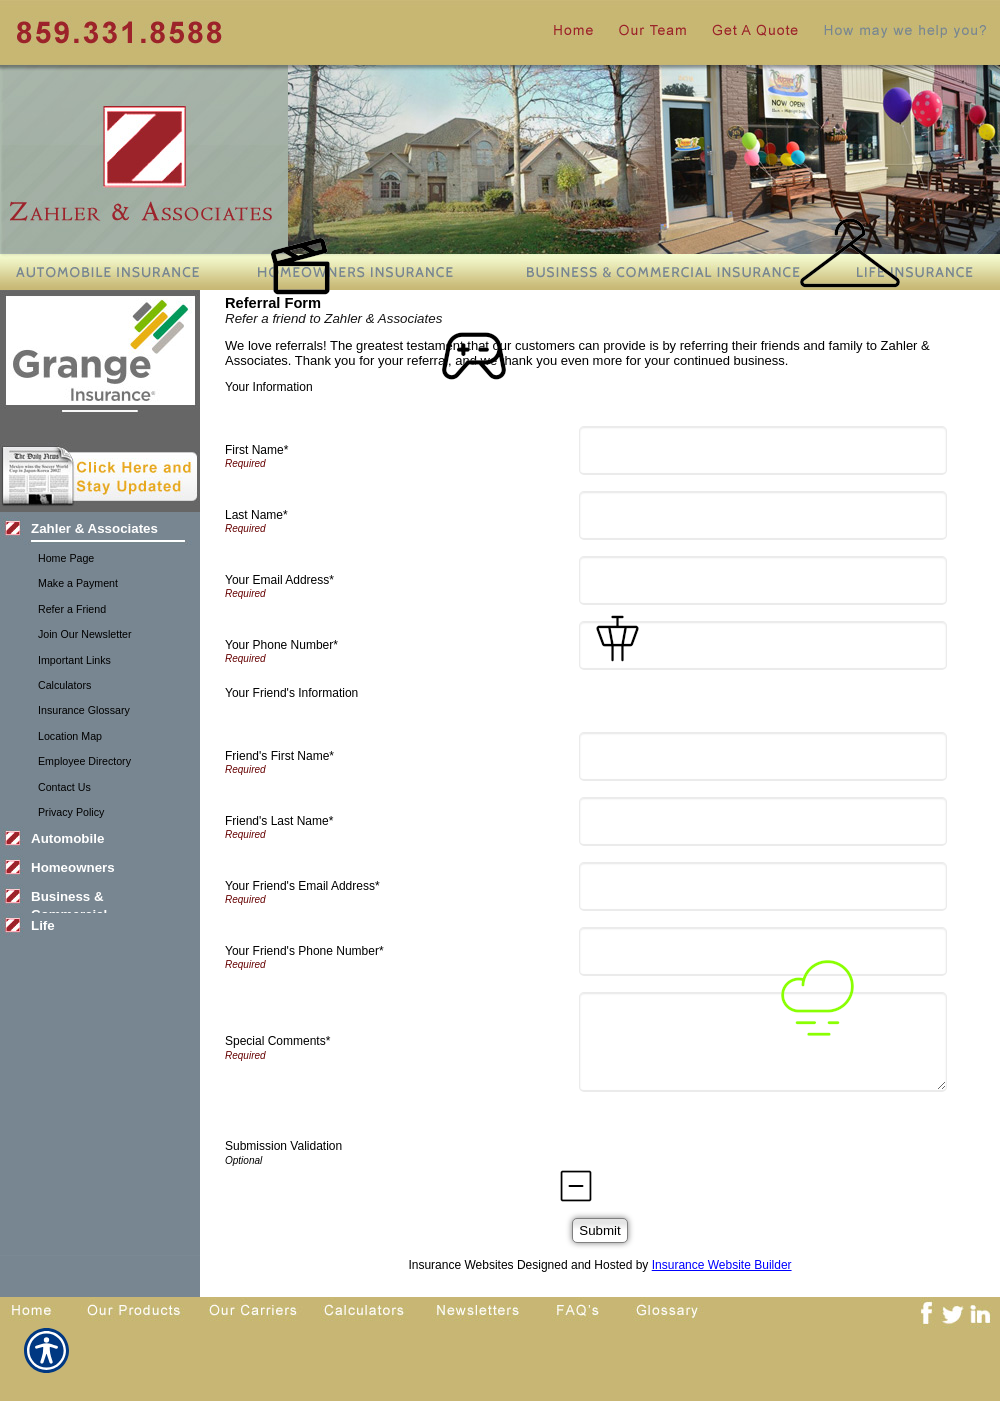 This screenshot has width=1000, height=1401. I want to click on indicates foggy weather conditions, so click(817, 996).